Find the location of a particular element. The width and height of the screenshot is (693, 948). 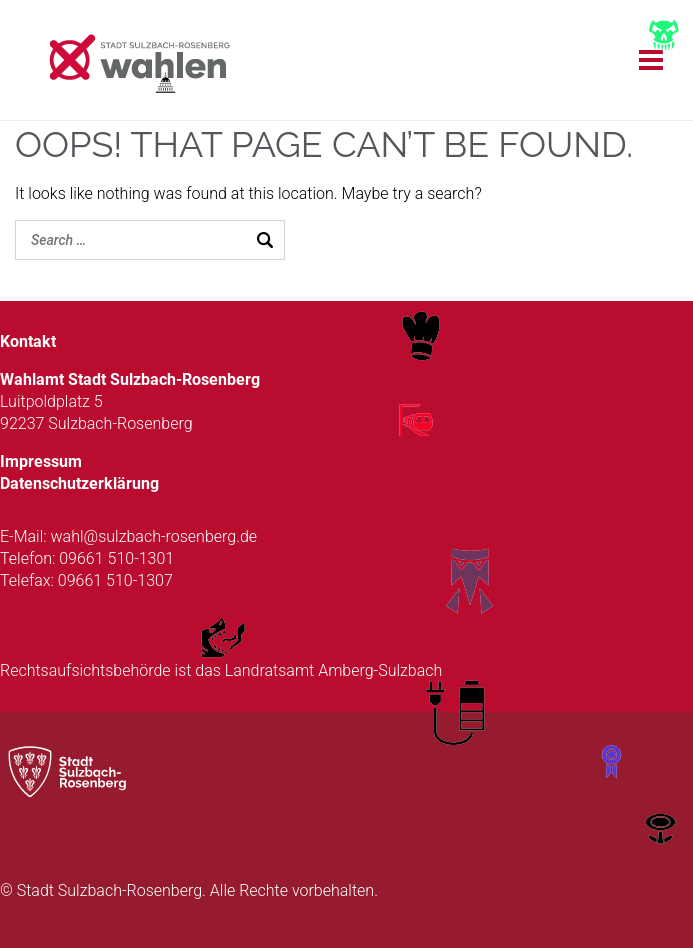

indicates a revoked or lost achievement is located at coordinates (469, 580).